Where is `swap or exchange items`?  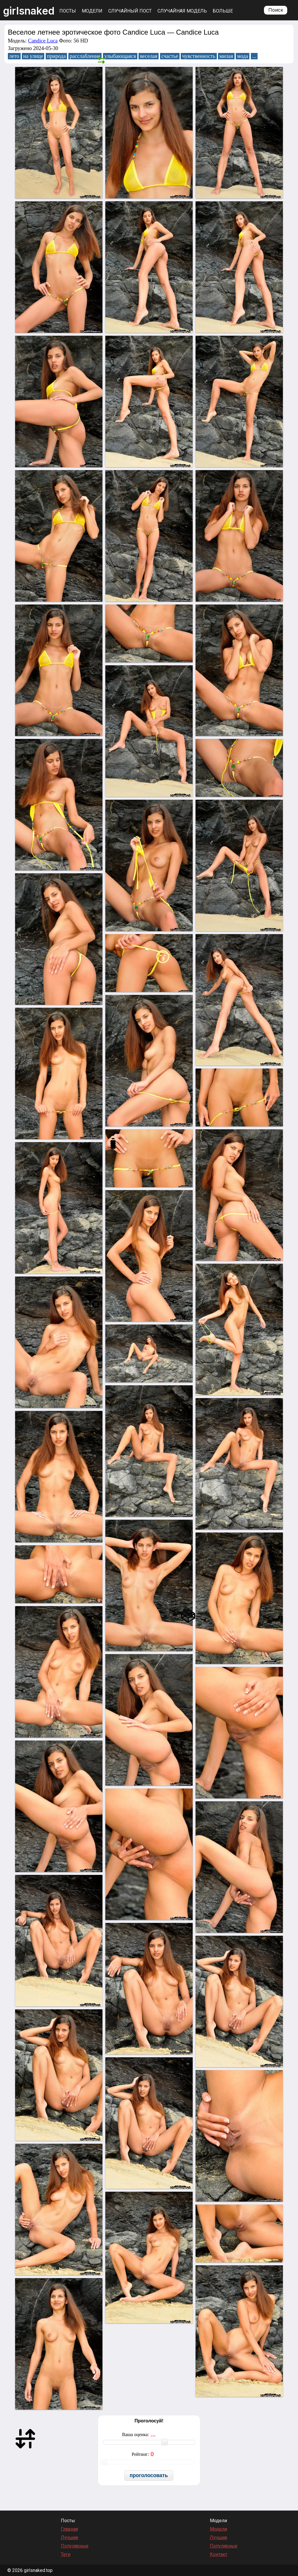
swap or exchange items is located at coordinates (101, 60).